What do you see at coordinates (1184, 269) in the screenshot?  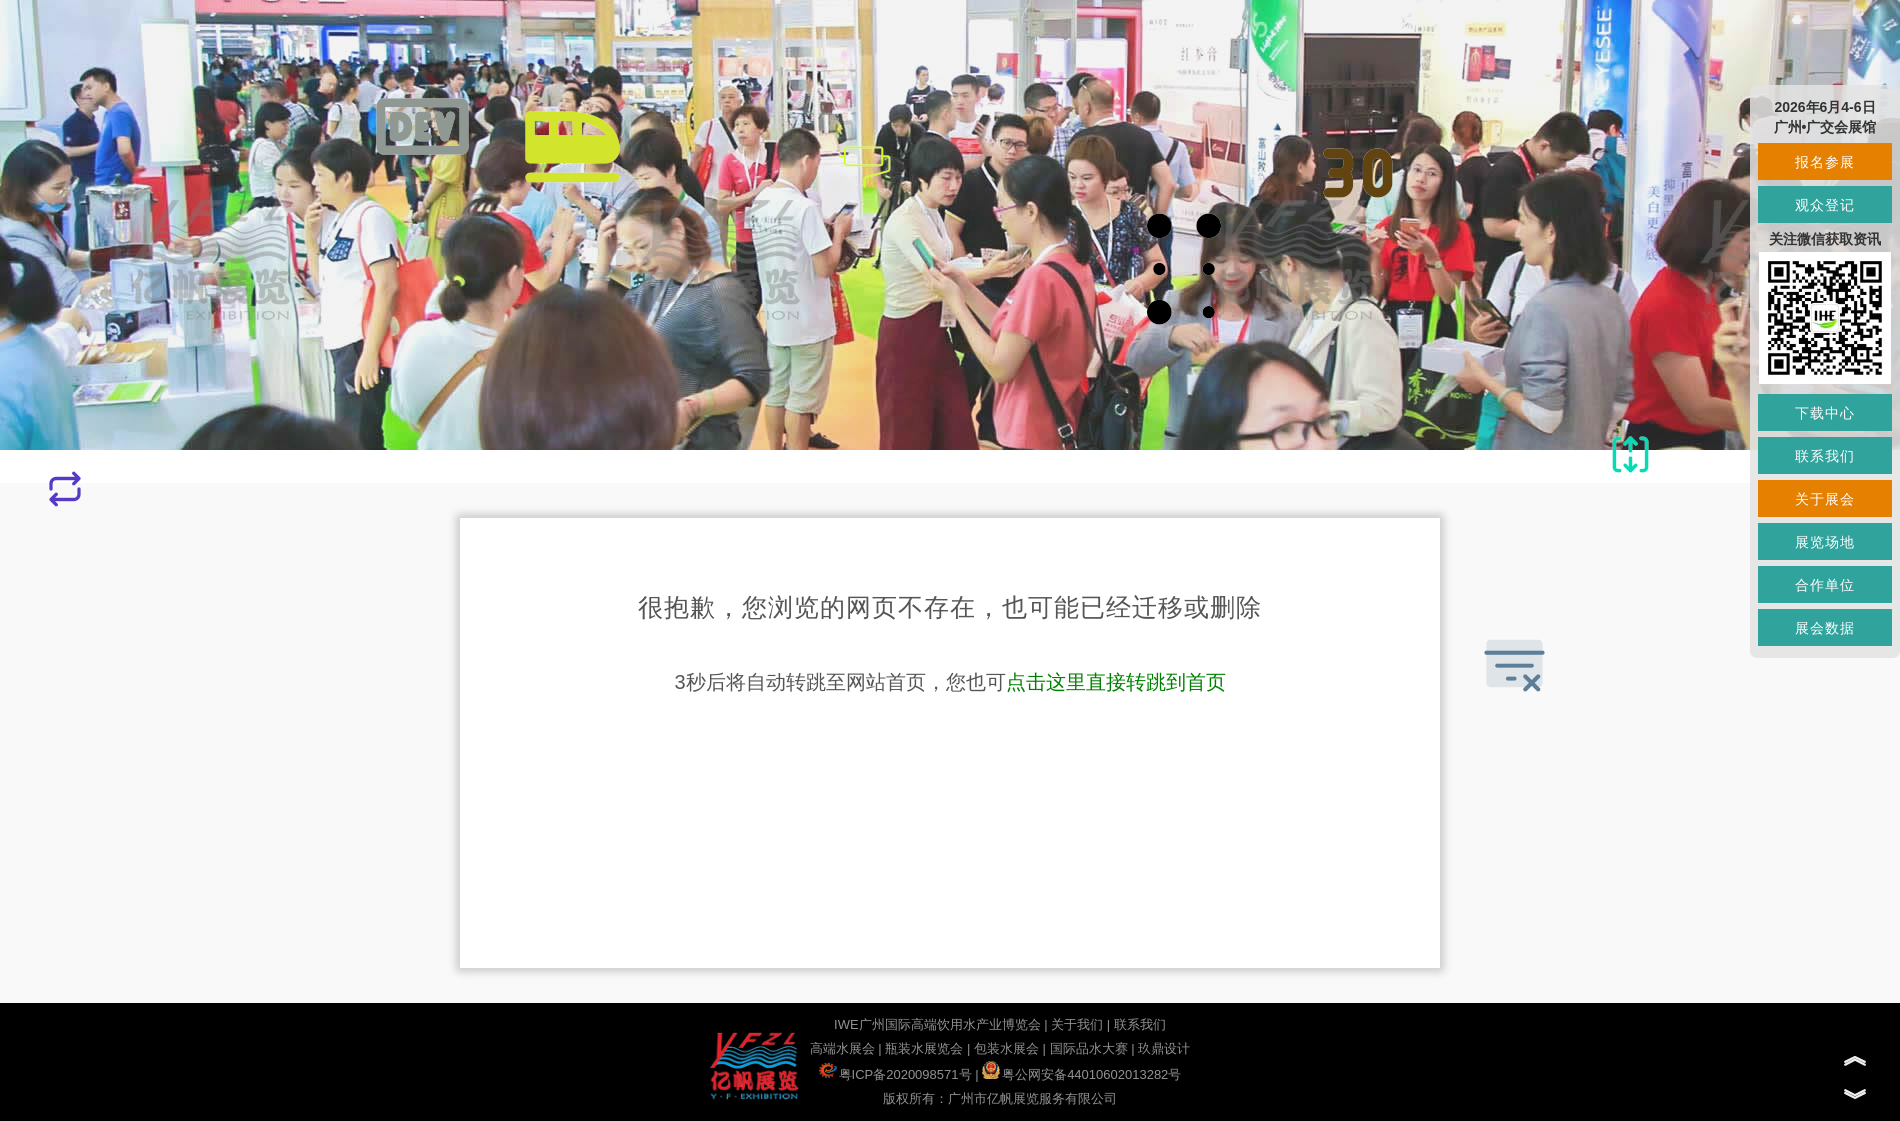 I see `enable braille accessibility features` at bounding box center [1184, 269].